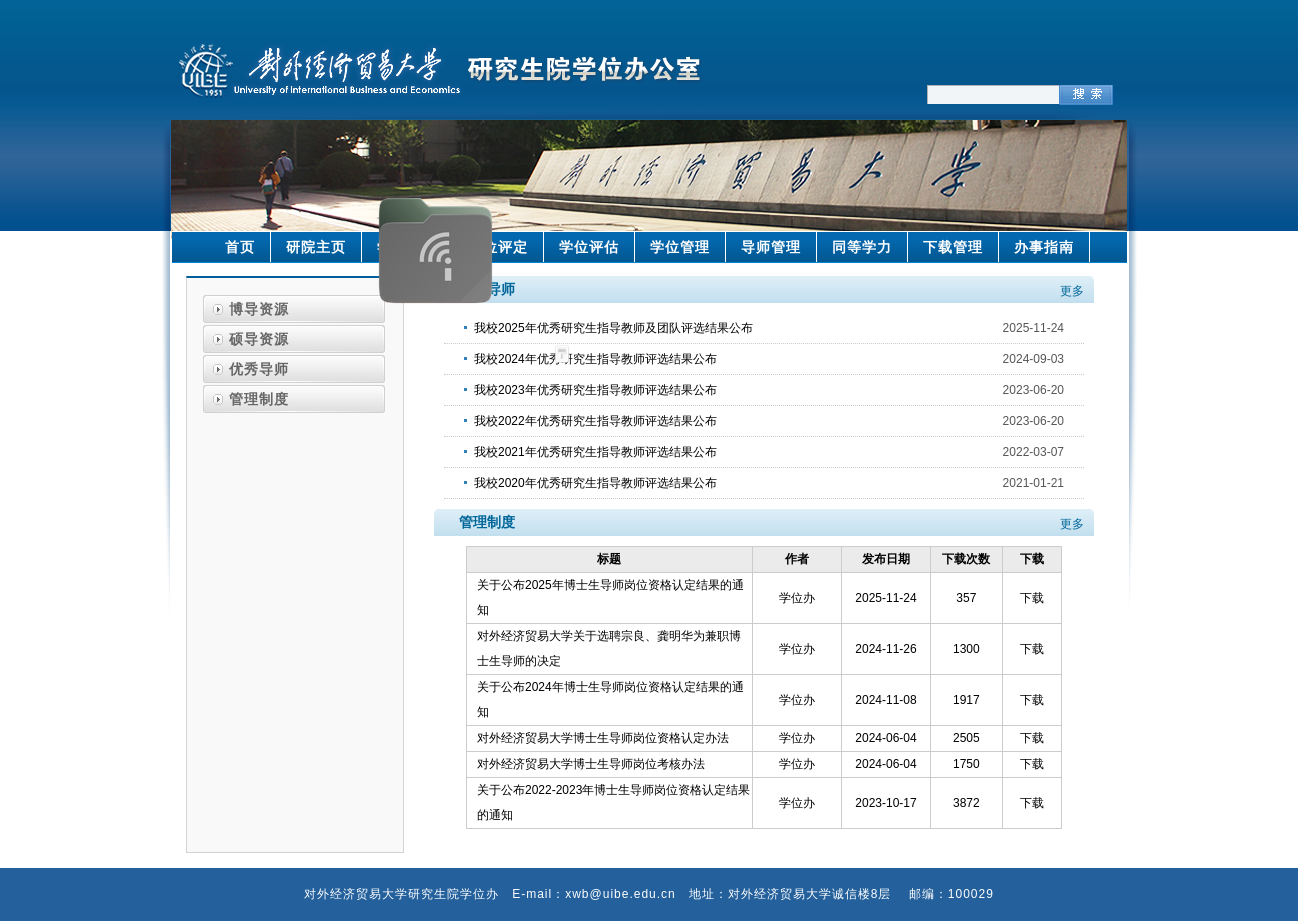 The height and width of the screenshot is (921, 1298). I want to click on open insync cloud sync folder, so click(435, 250).